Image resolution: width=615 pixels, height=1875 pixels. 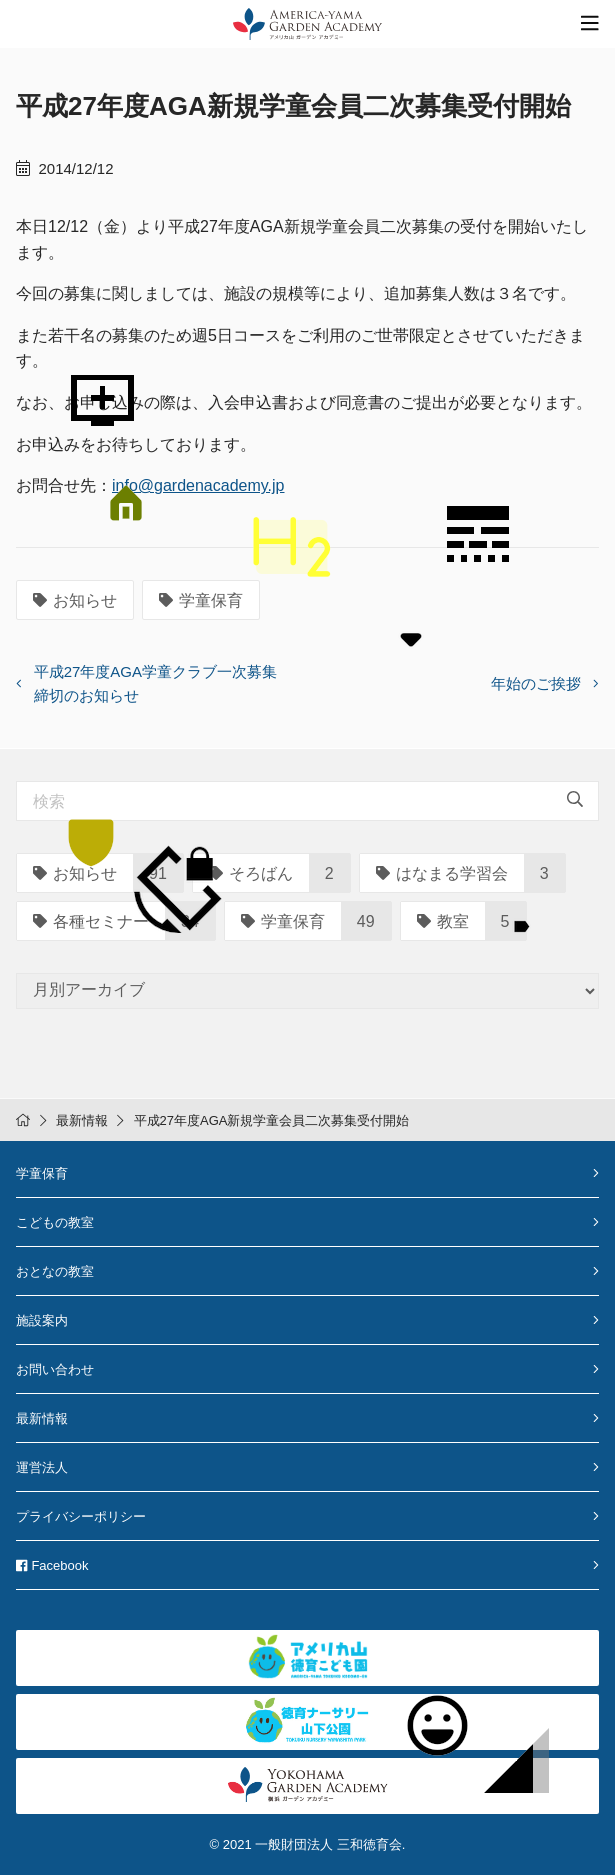 What do you see at coordinates (516, 1760) in the screenshot?
I see `indicates moderate cellular signal strength` at bounding box center [516, 1760].